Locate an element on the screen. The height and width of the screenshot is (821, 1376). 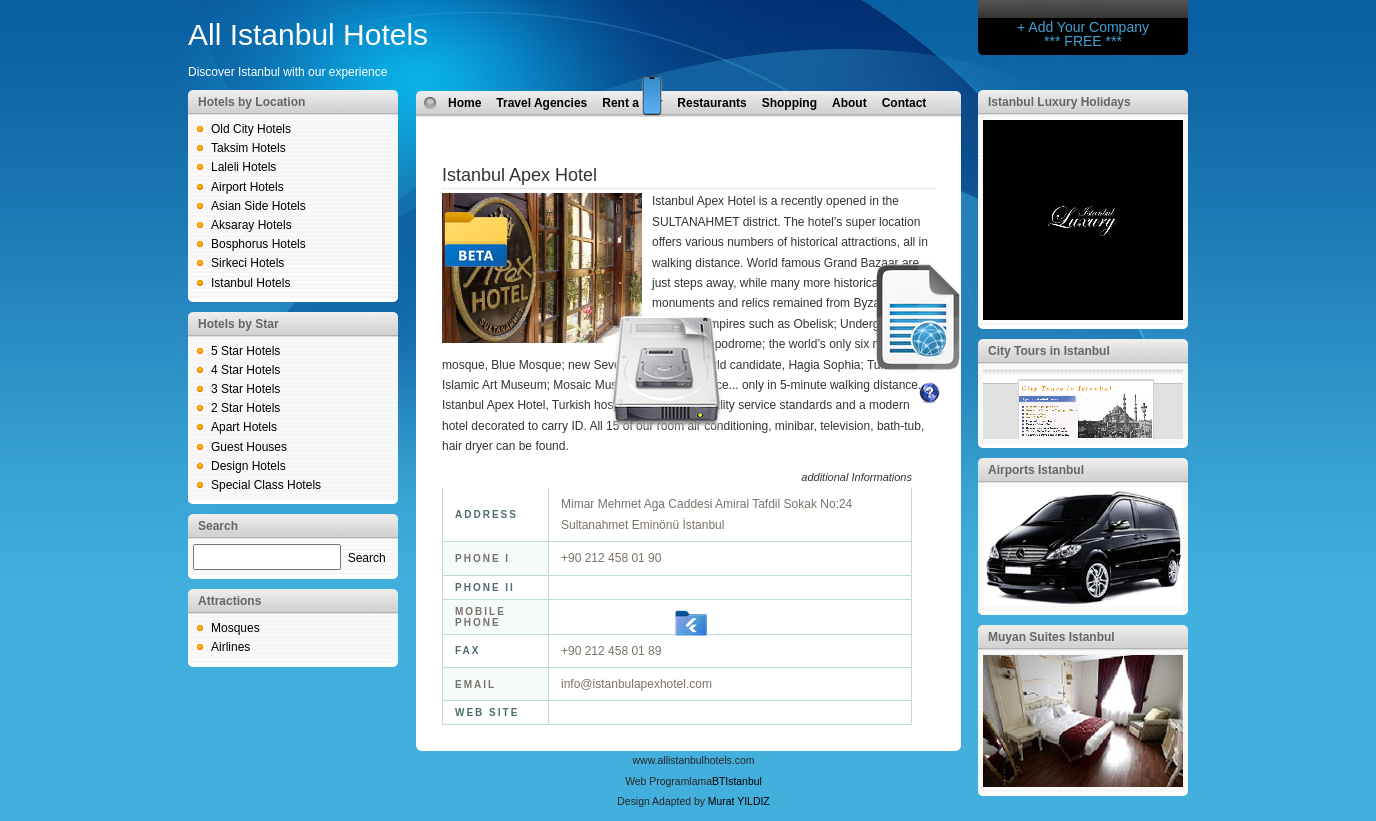
mount or access a disk image file is located at coordinates (665, 369).